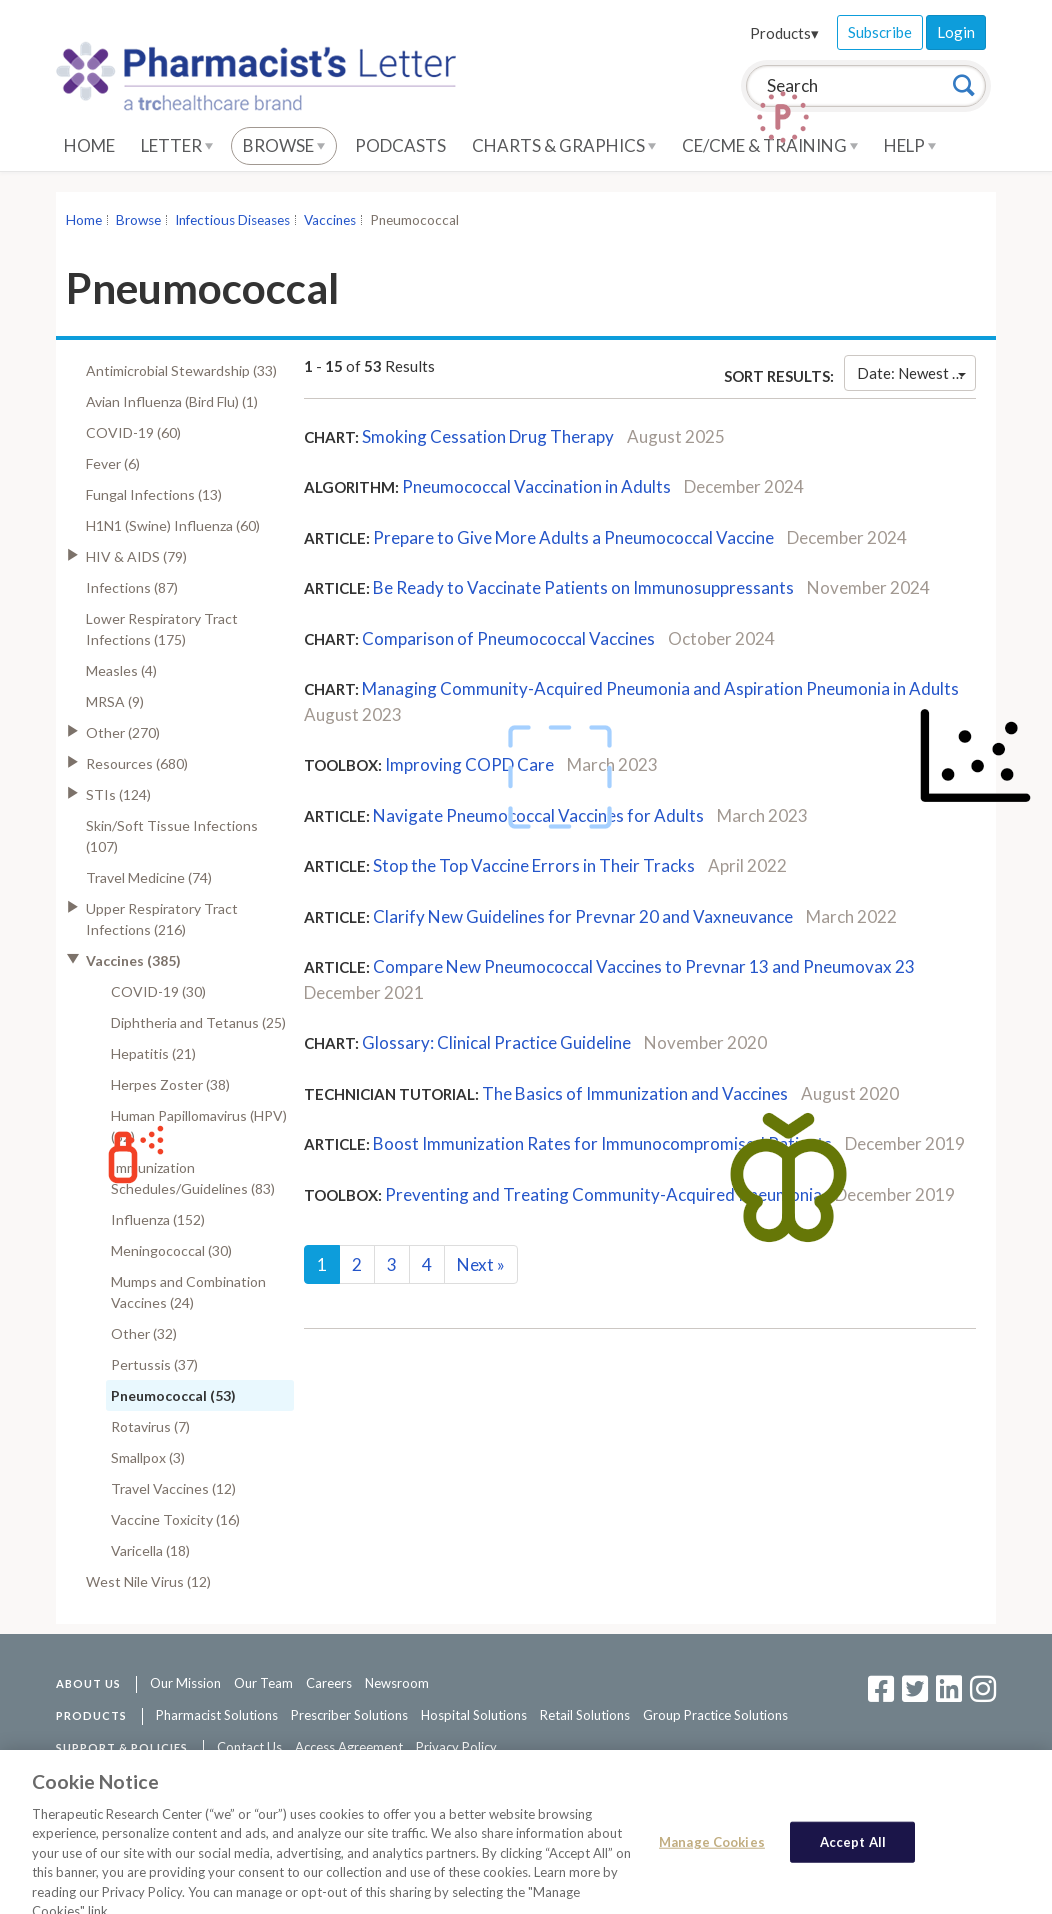  What do you see at coordinates (134, 1154) in the screenshot?
I see `apply spray or mist effect` at bounding box center [134, 1154].